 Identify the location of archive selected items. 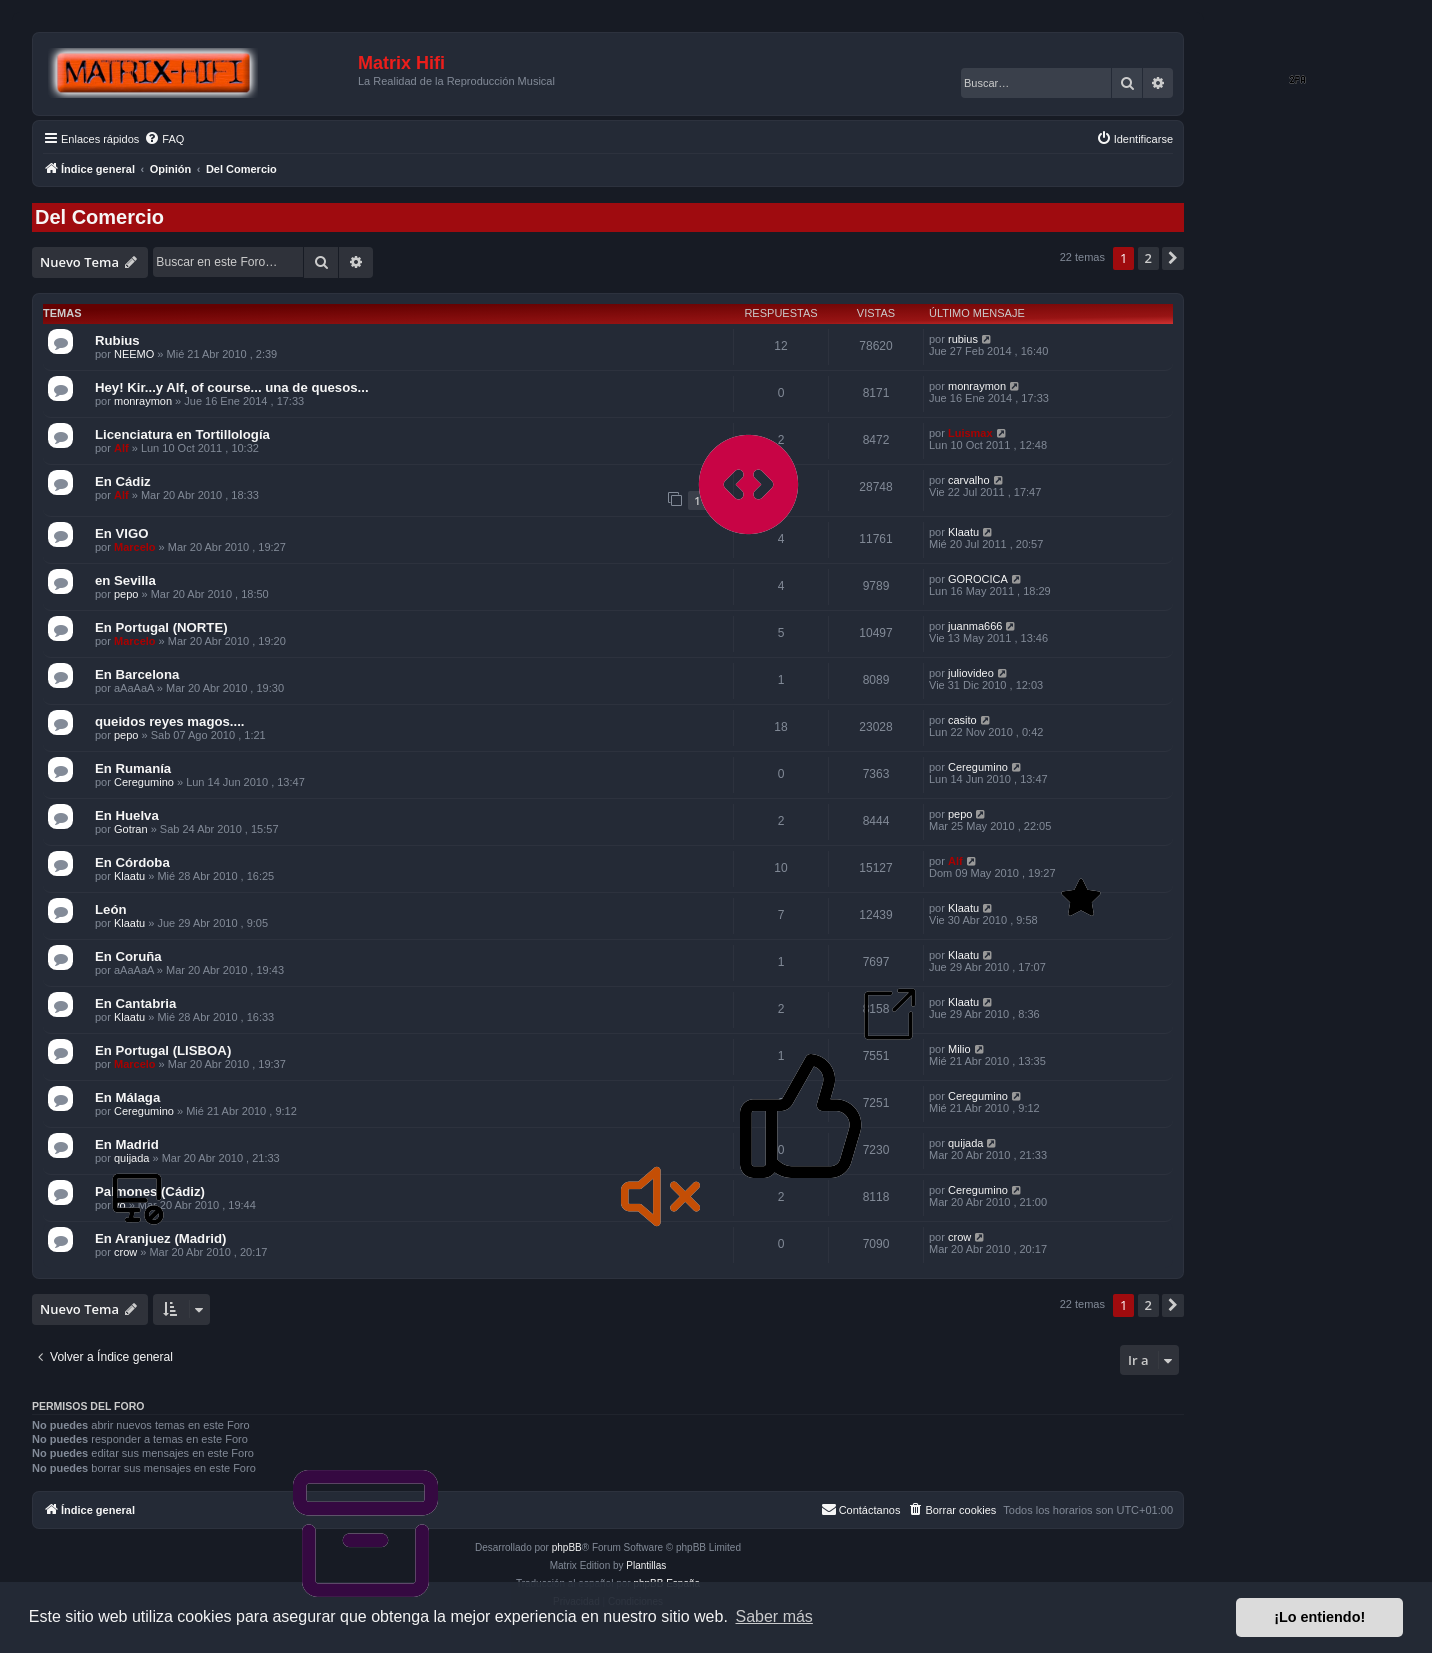
(365, 1533).